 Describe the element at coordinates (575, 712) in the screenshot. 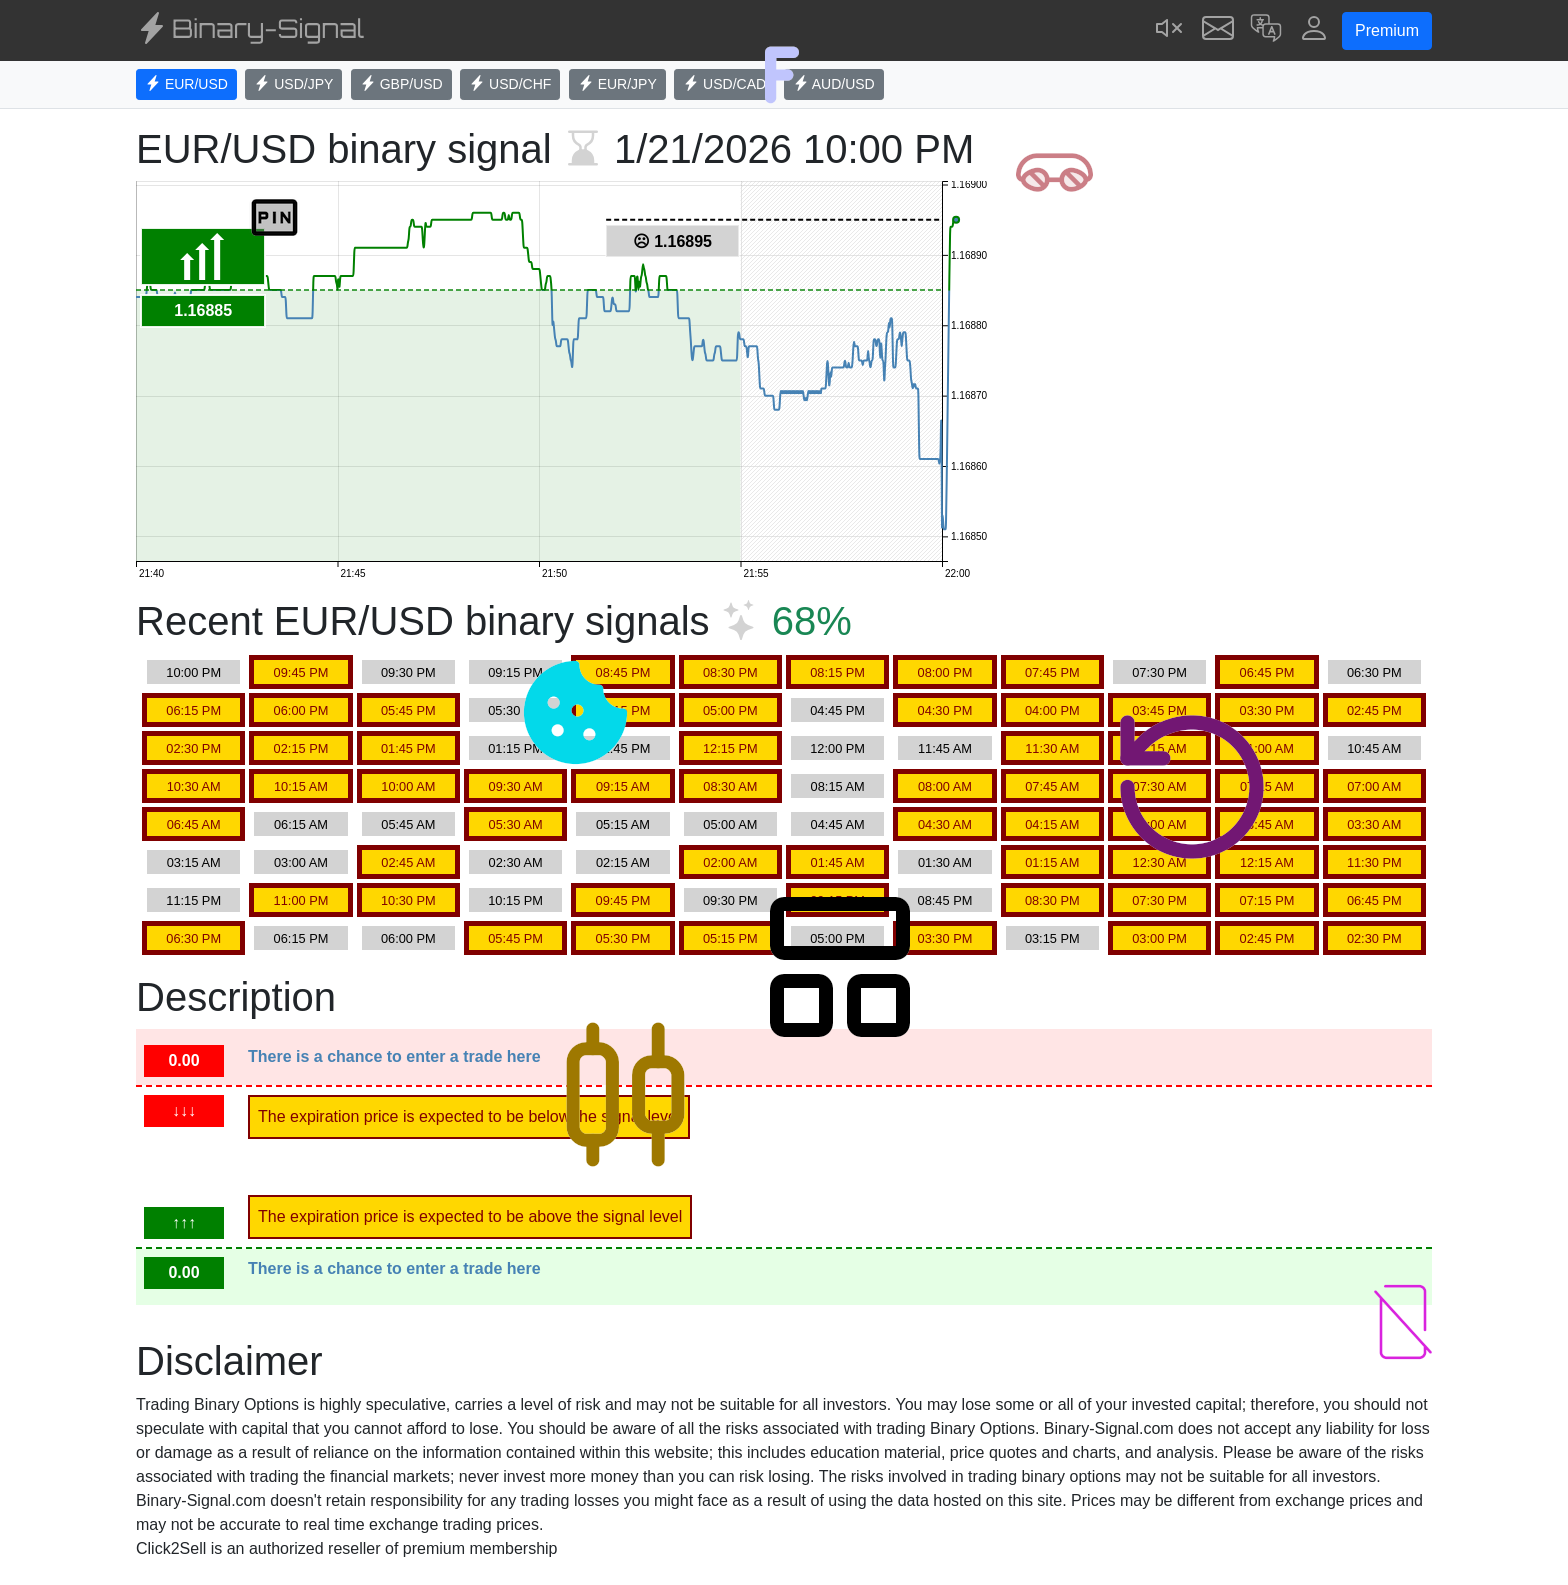

I see `manage cookie preferences` at that location.